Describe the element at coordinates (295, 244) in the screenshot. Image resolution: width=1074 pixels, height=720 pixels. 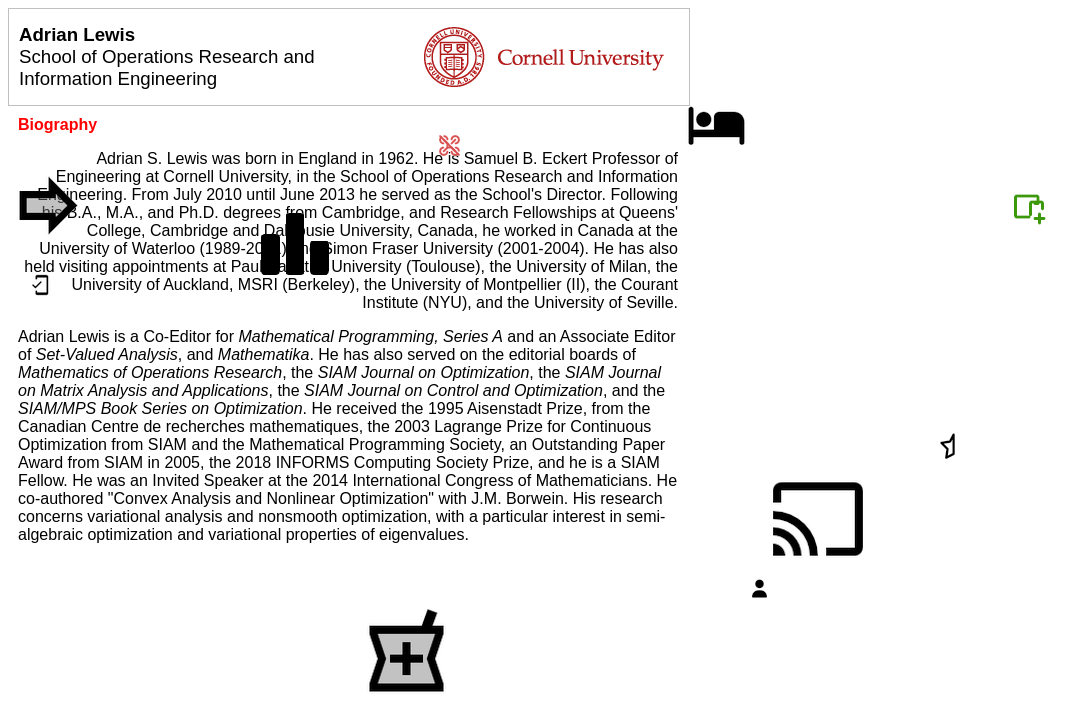
I see `view leaderboard rankings` at that location.